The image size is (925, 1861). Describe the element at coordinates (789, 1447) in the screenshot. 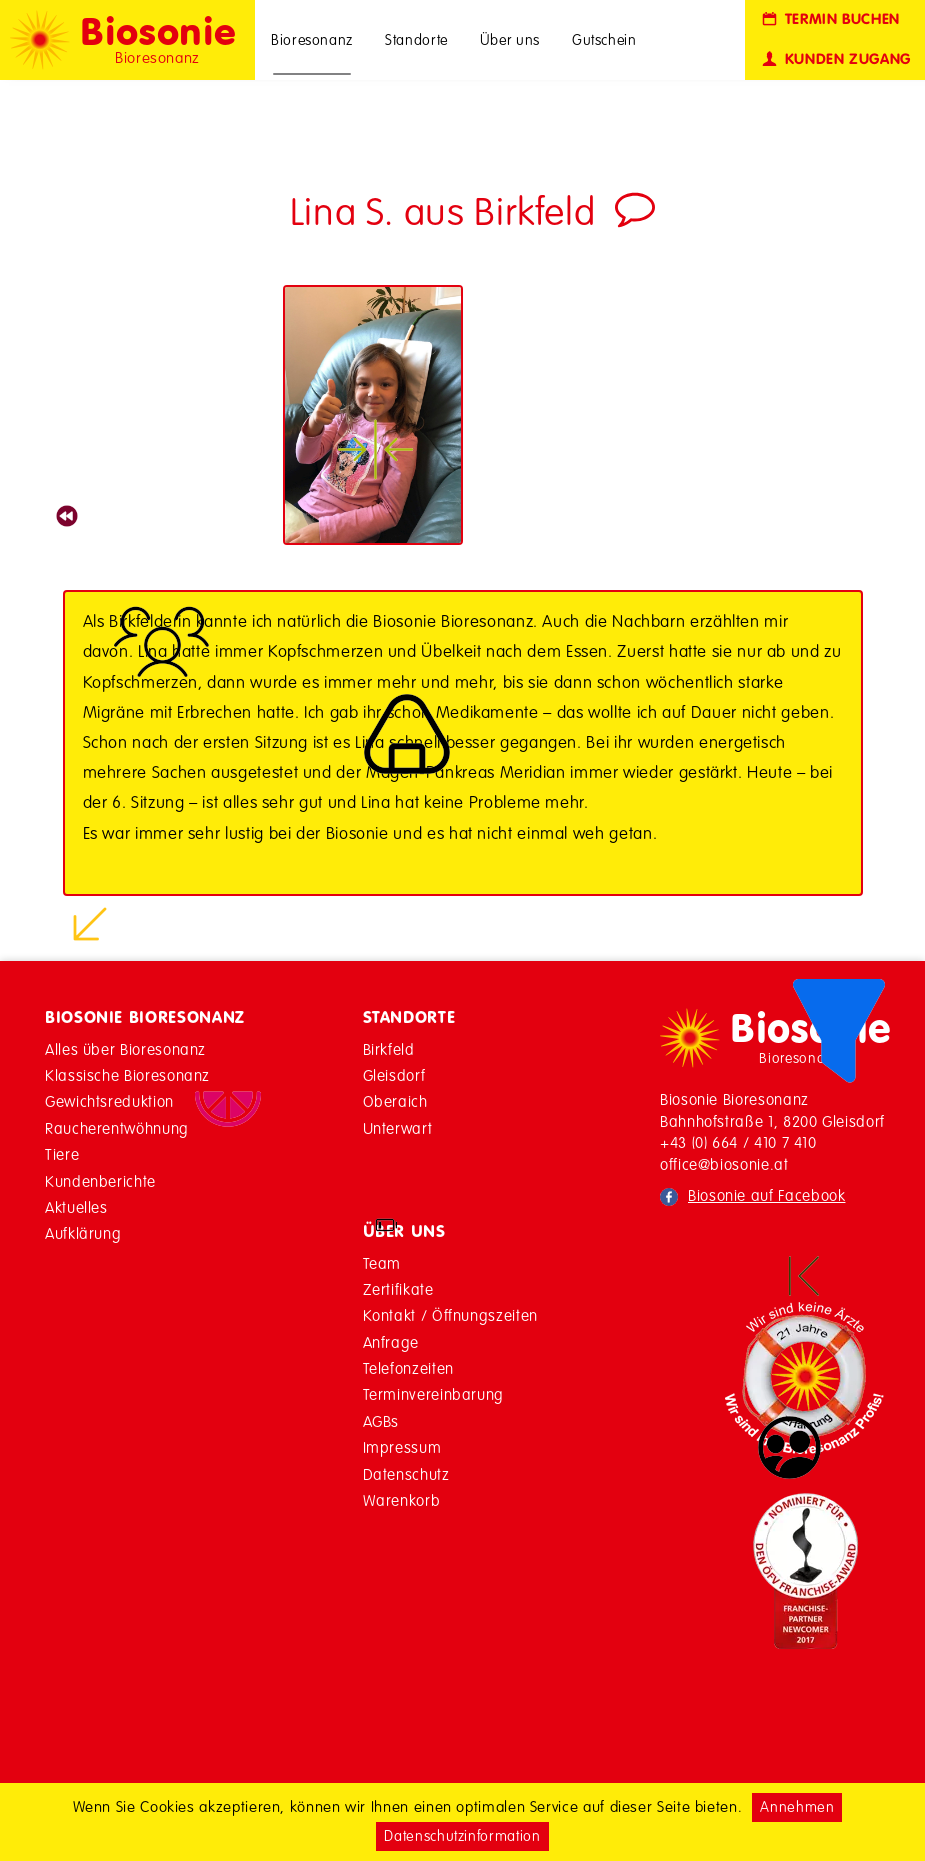

I see `view group or team members` at that location.